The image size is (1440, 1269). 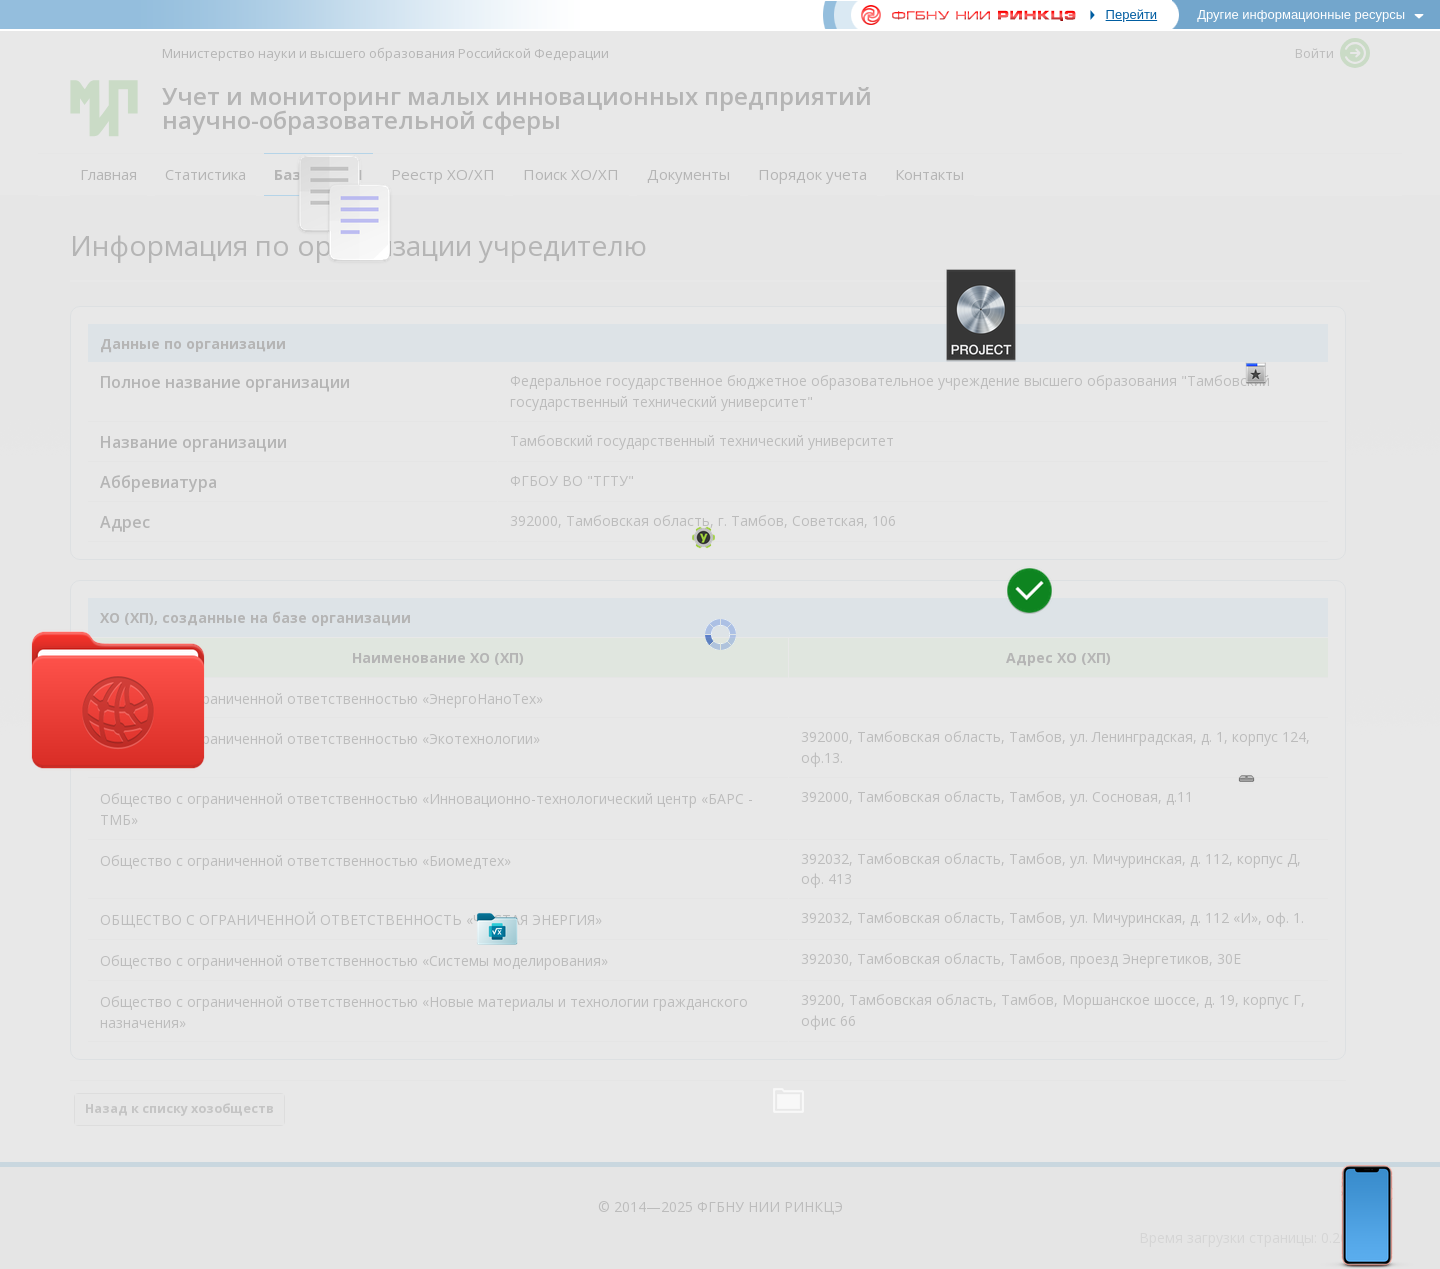 I want to click on open YubiKey Manager application, so click(x=703, y=537).